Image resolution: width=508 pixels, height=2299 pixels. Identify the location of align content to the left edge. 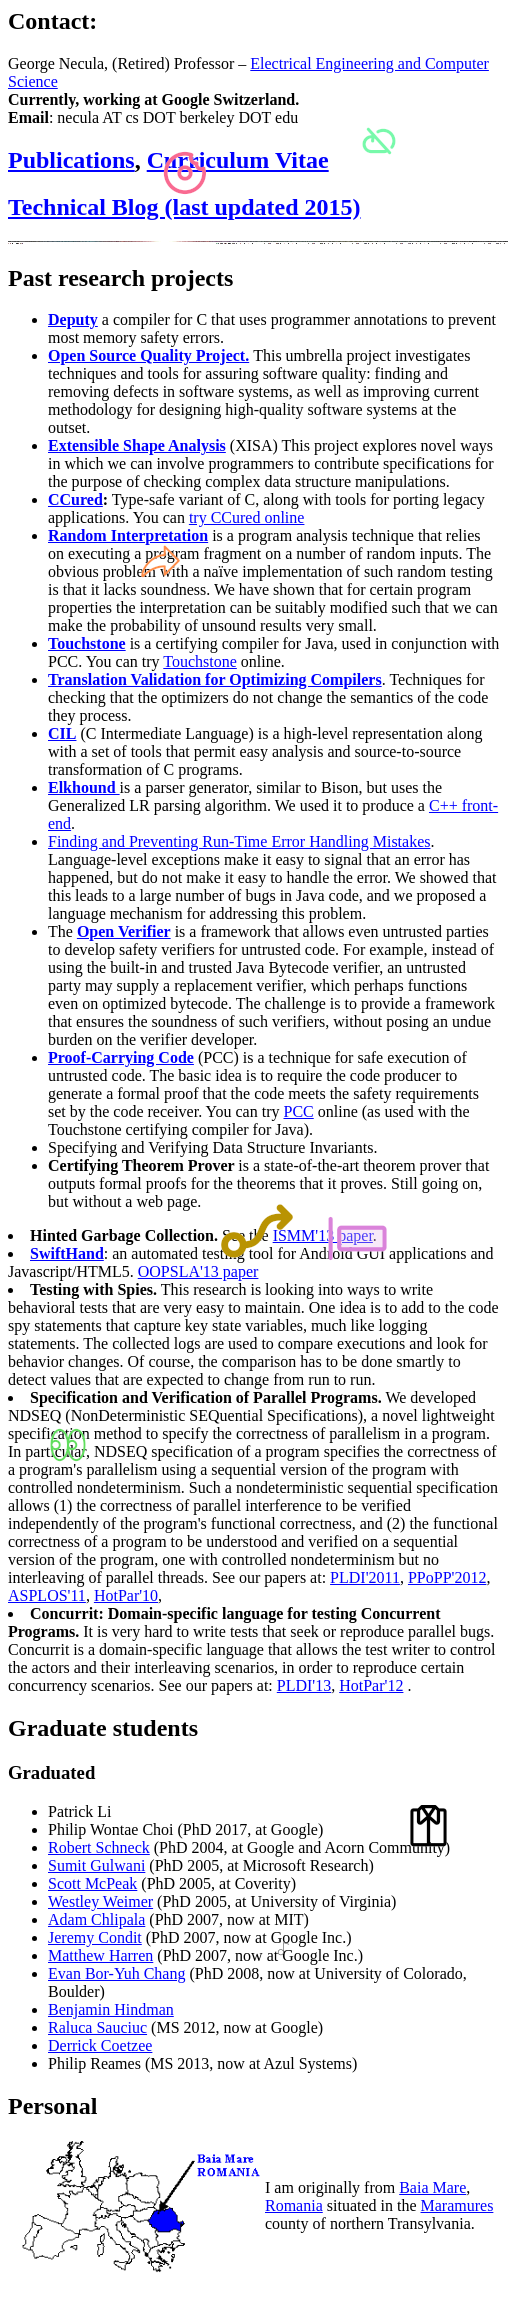
(356, 1238).